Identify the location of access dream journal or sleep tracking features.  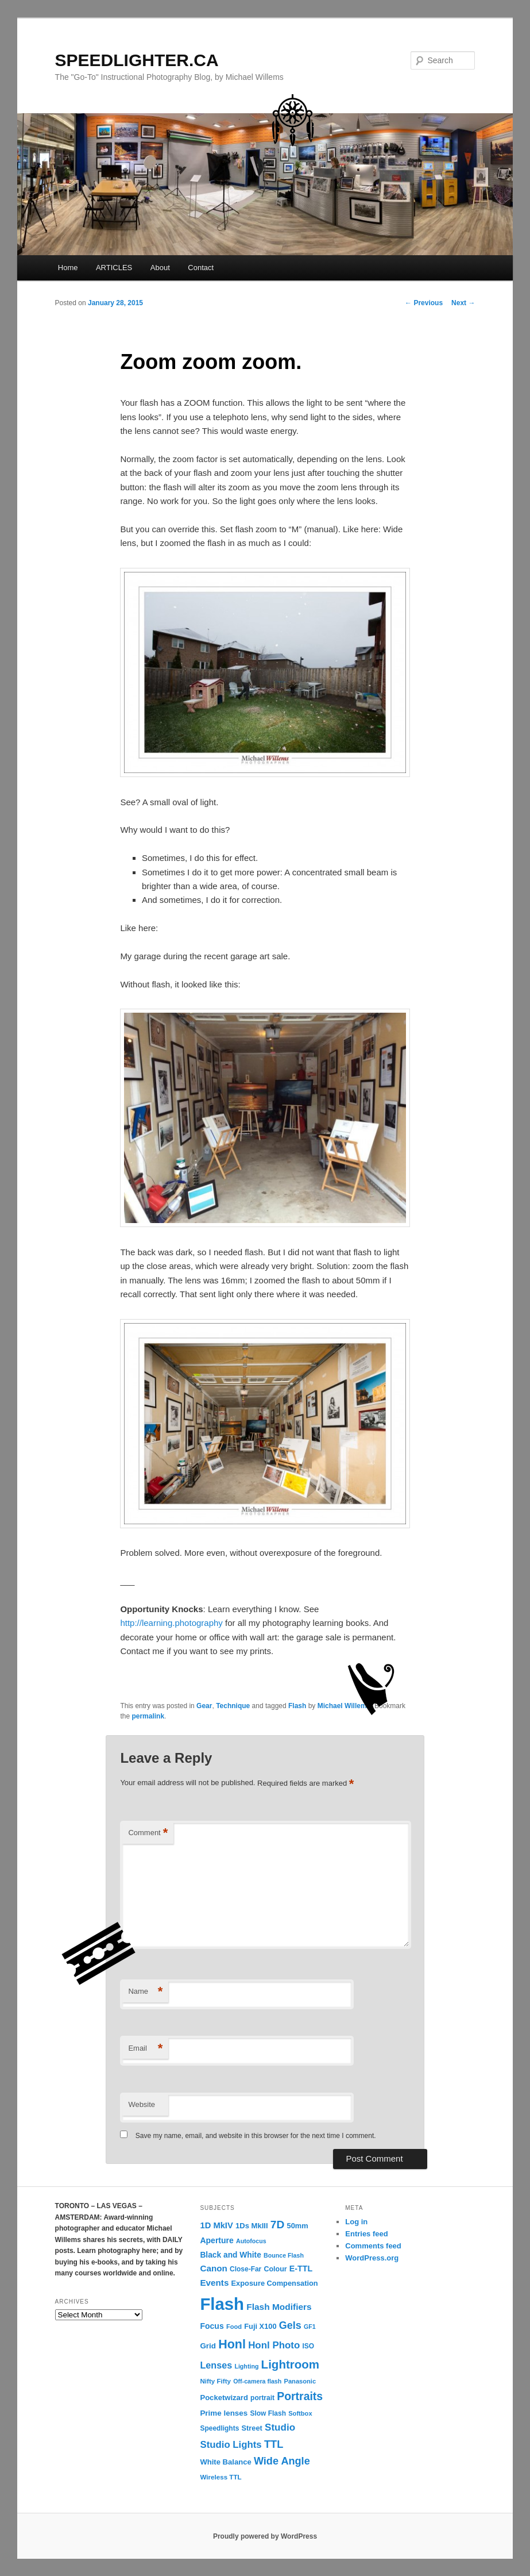
(292, 120).